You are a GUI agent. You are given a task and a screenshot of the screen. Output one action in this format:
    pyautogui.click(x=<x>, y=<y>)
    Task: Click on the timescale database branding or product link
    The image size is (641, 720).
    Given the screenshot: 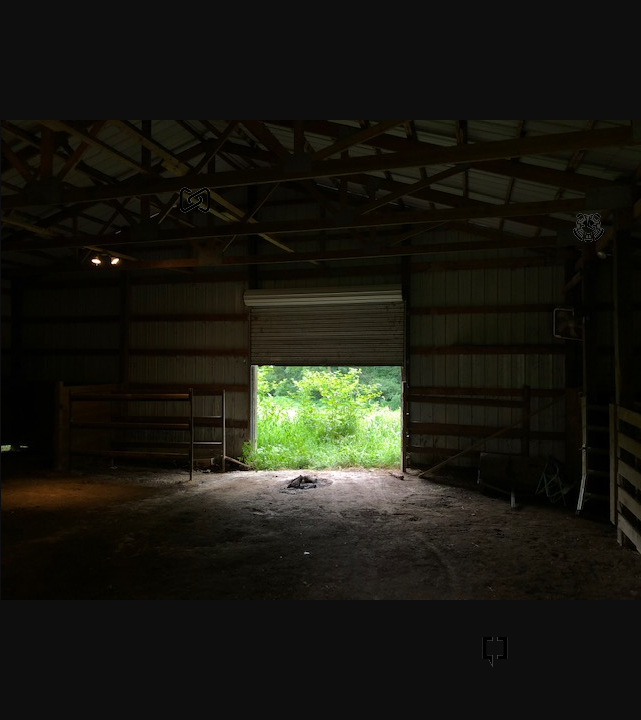 What is the action you would take?
    pyautogui.click(x=588, y=227)
    